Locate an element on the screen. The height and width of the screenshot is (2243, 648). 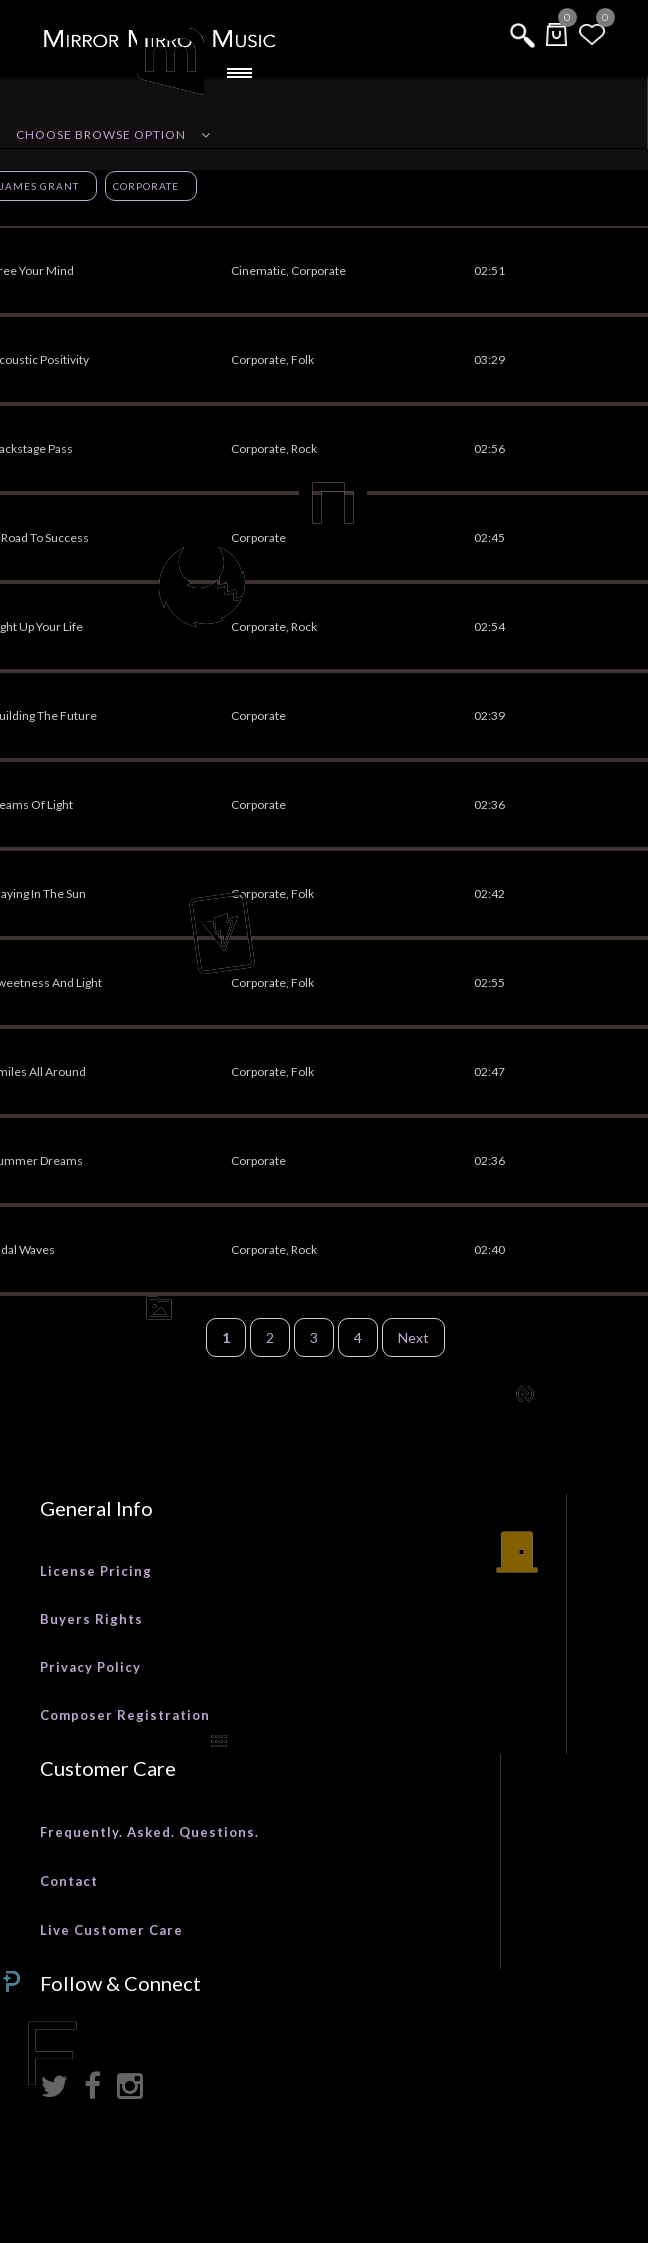
open the on-screen keyboard is located at coordinates (219, 1741).